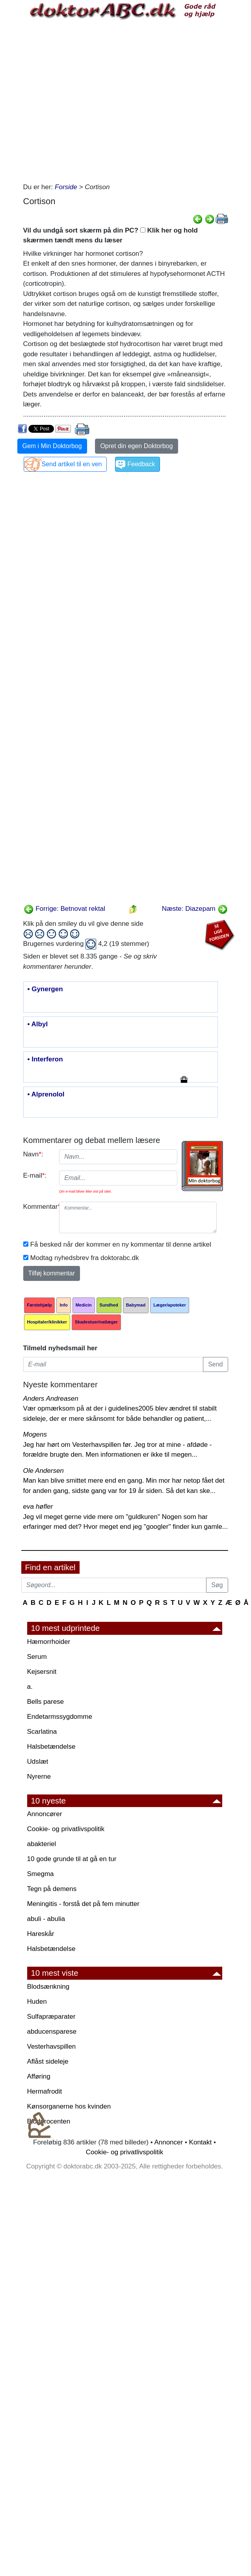 Image resolution: width=251 pixels, height=2576 pixels. What do you see at coordinates (39, 2126) in the screenshot?
I see `access lab results or diagnostics` at bounding box center [39, 2126].